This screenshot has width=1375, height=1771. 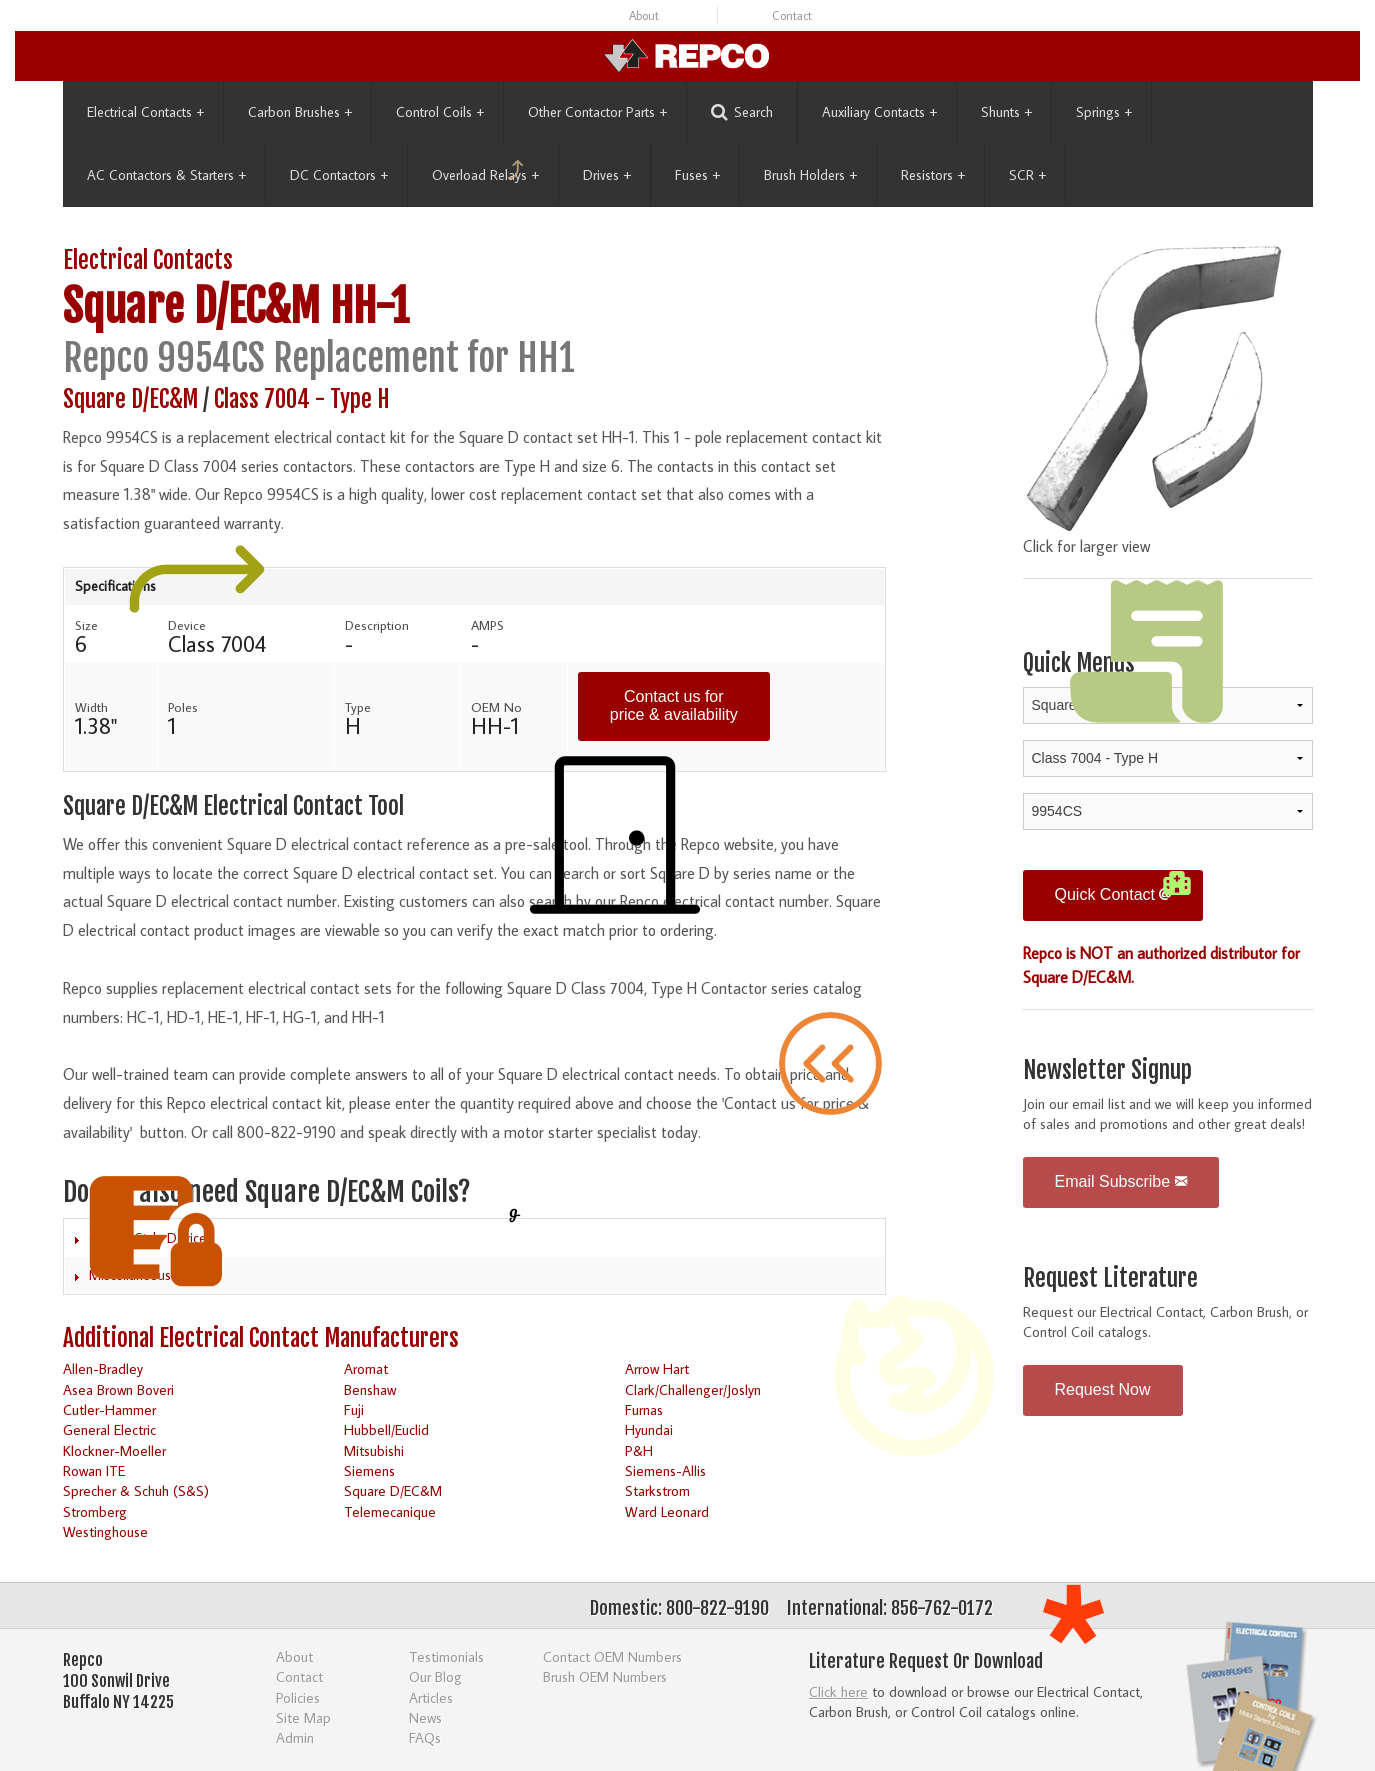 I want to click on glide app logo, so click(x=514, y=1215).